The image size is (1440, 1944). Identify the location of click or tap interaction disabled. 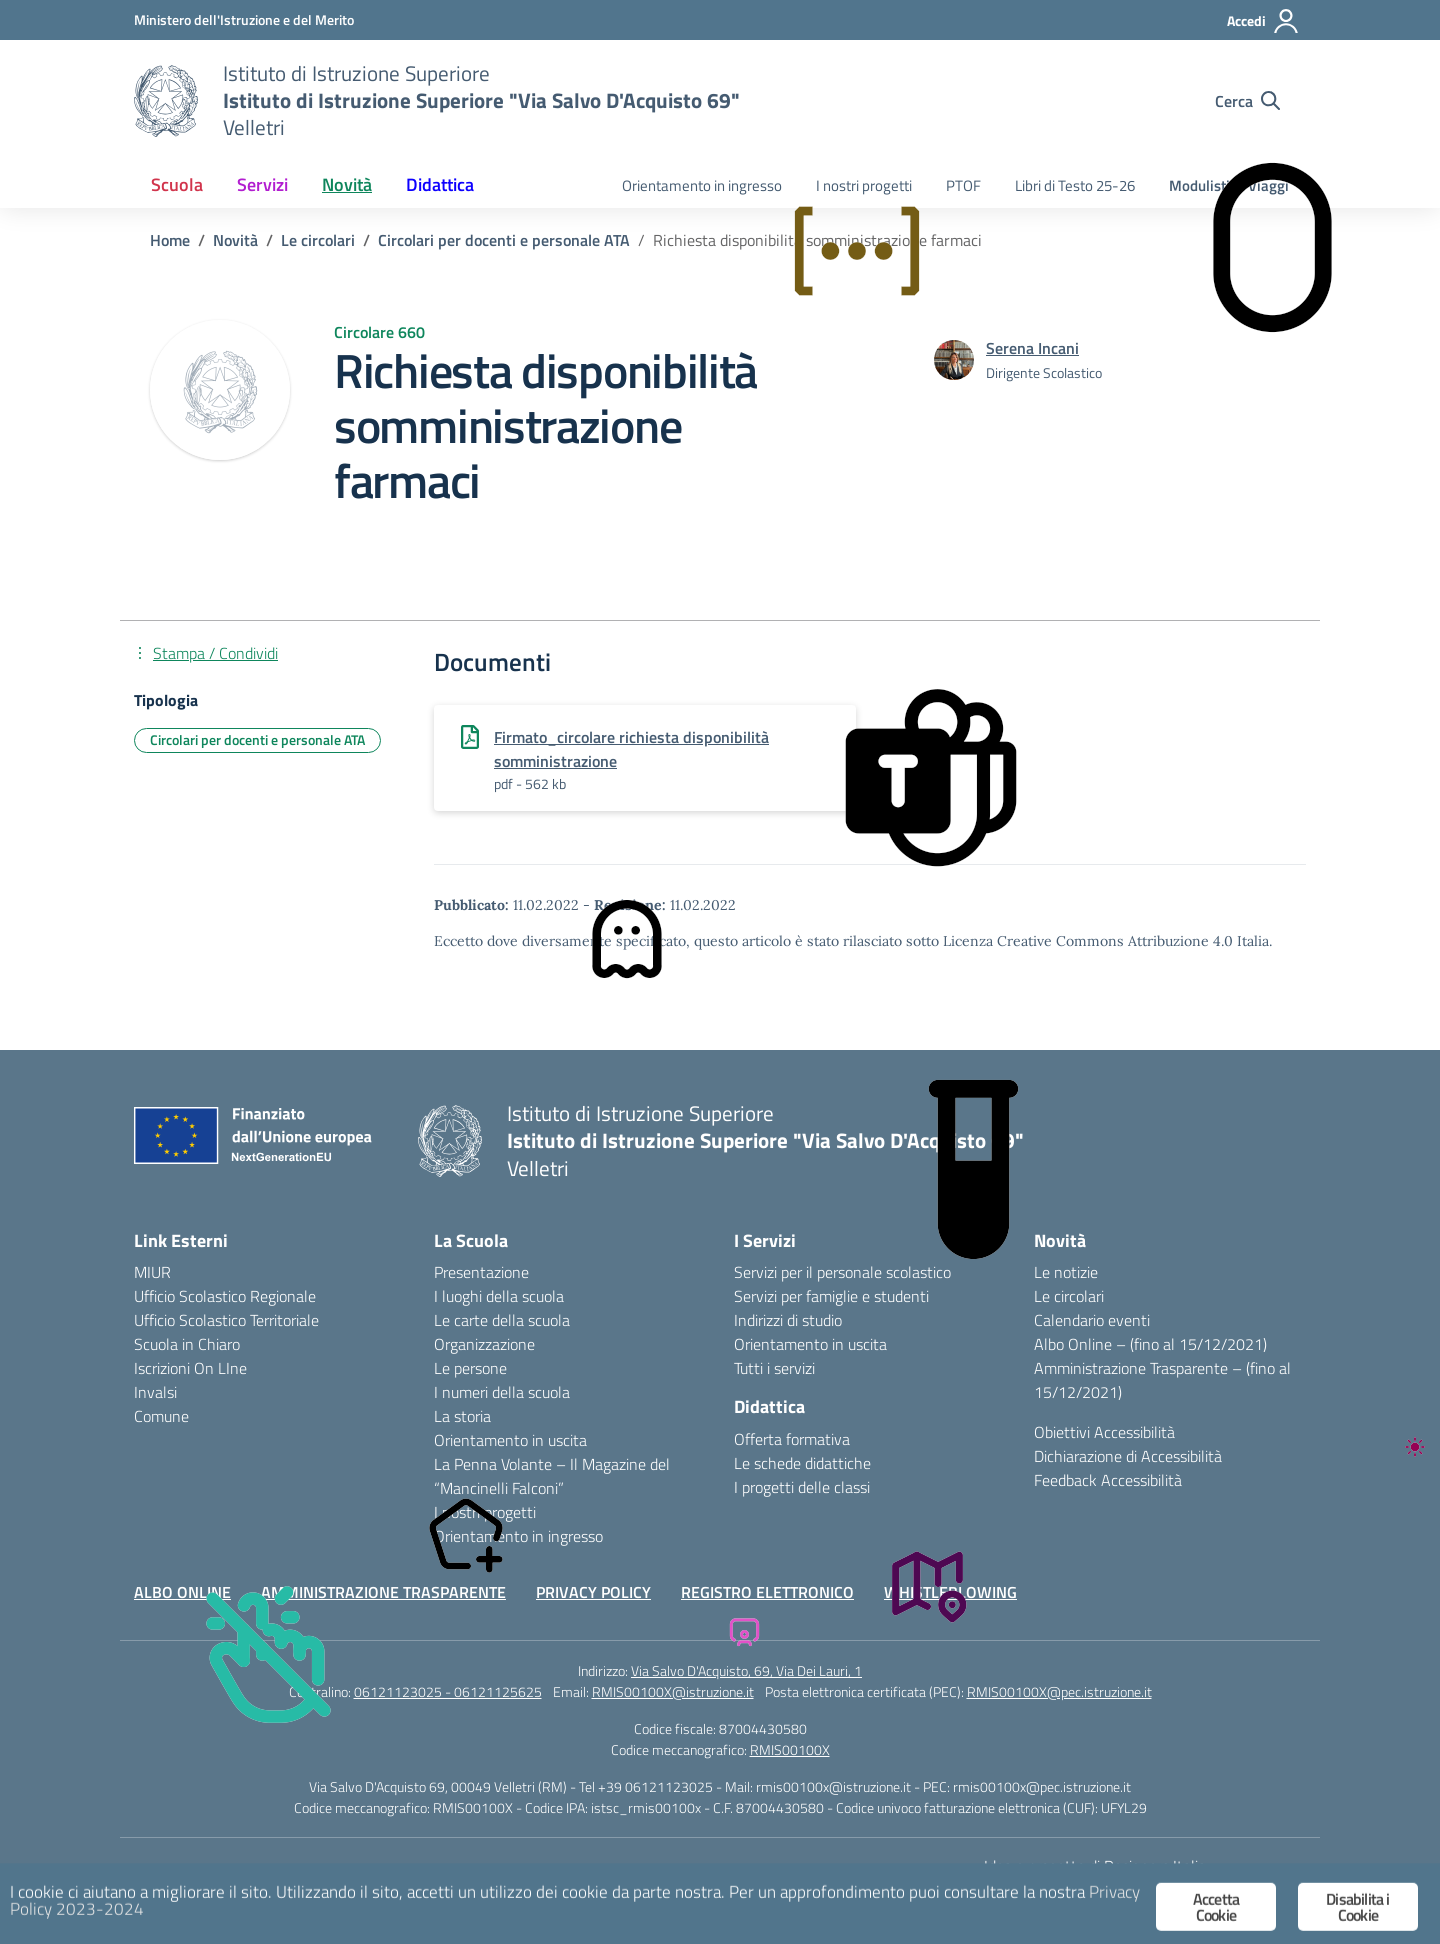
(268, 1654).